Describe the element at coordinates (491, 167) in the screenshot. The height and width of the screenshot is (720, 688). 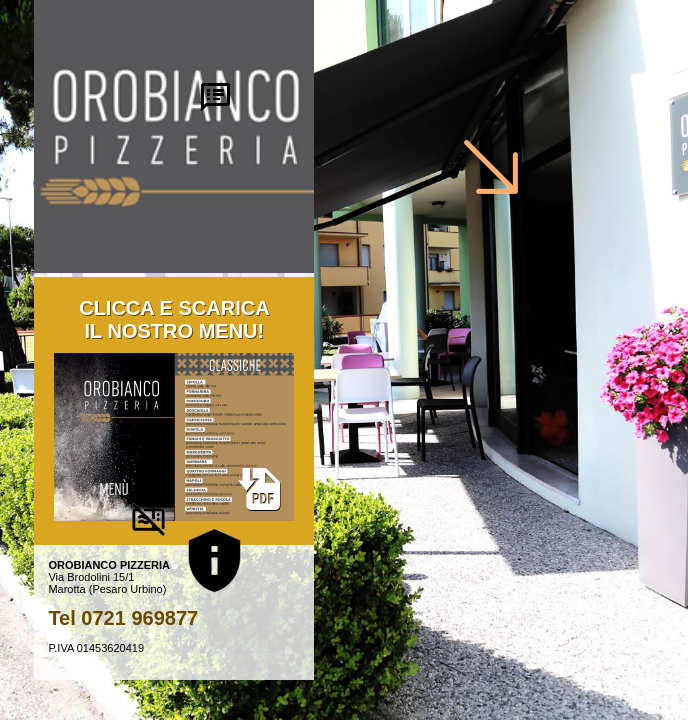
I see `navigate to the next item diagonally` at that location.